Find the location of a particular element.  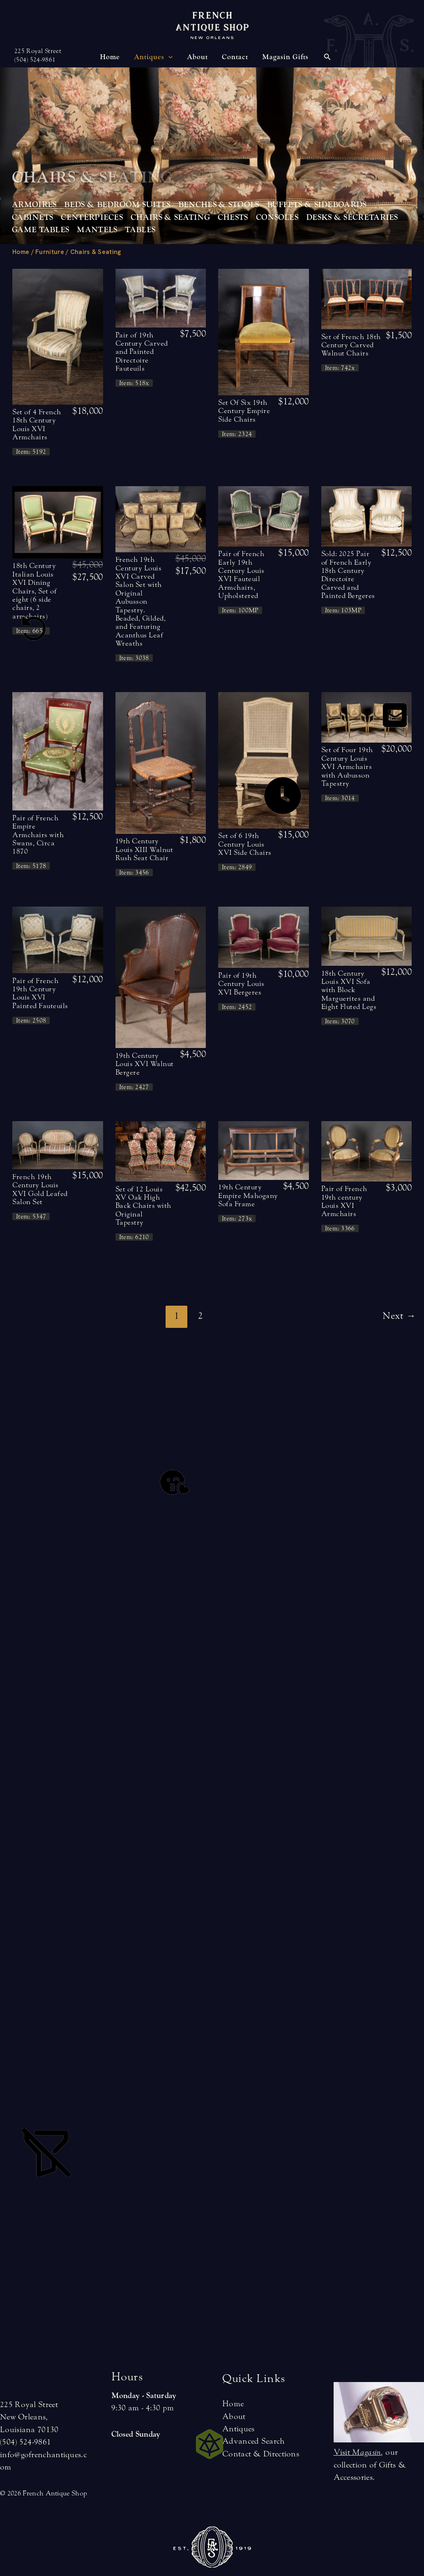

access tabletop gaming or RPG features is located at coordinates (210, 2444).